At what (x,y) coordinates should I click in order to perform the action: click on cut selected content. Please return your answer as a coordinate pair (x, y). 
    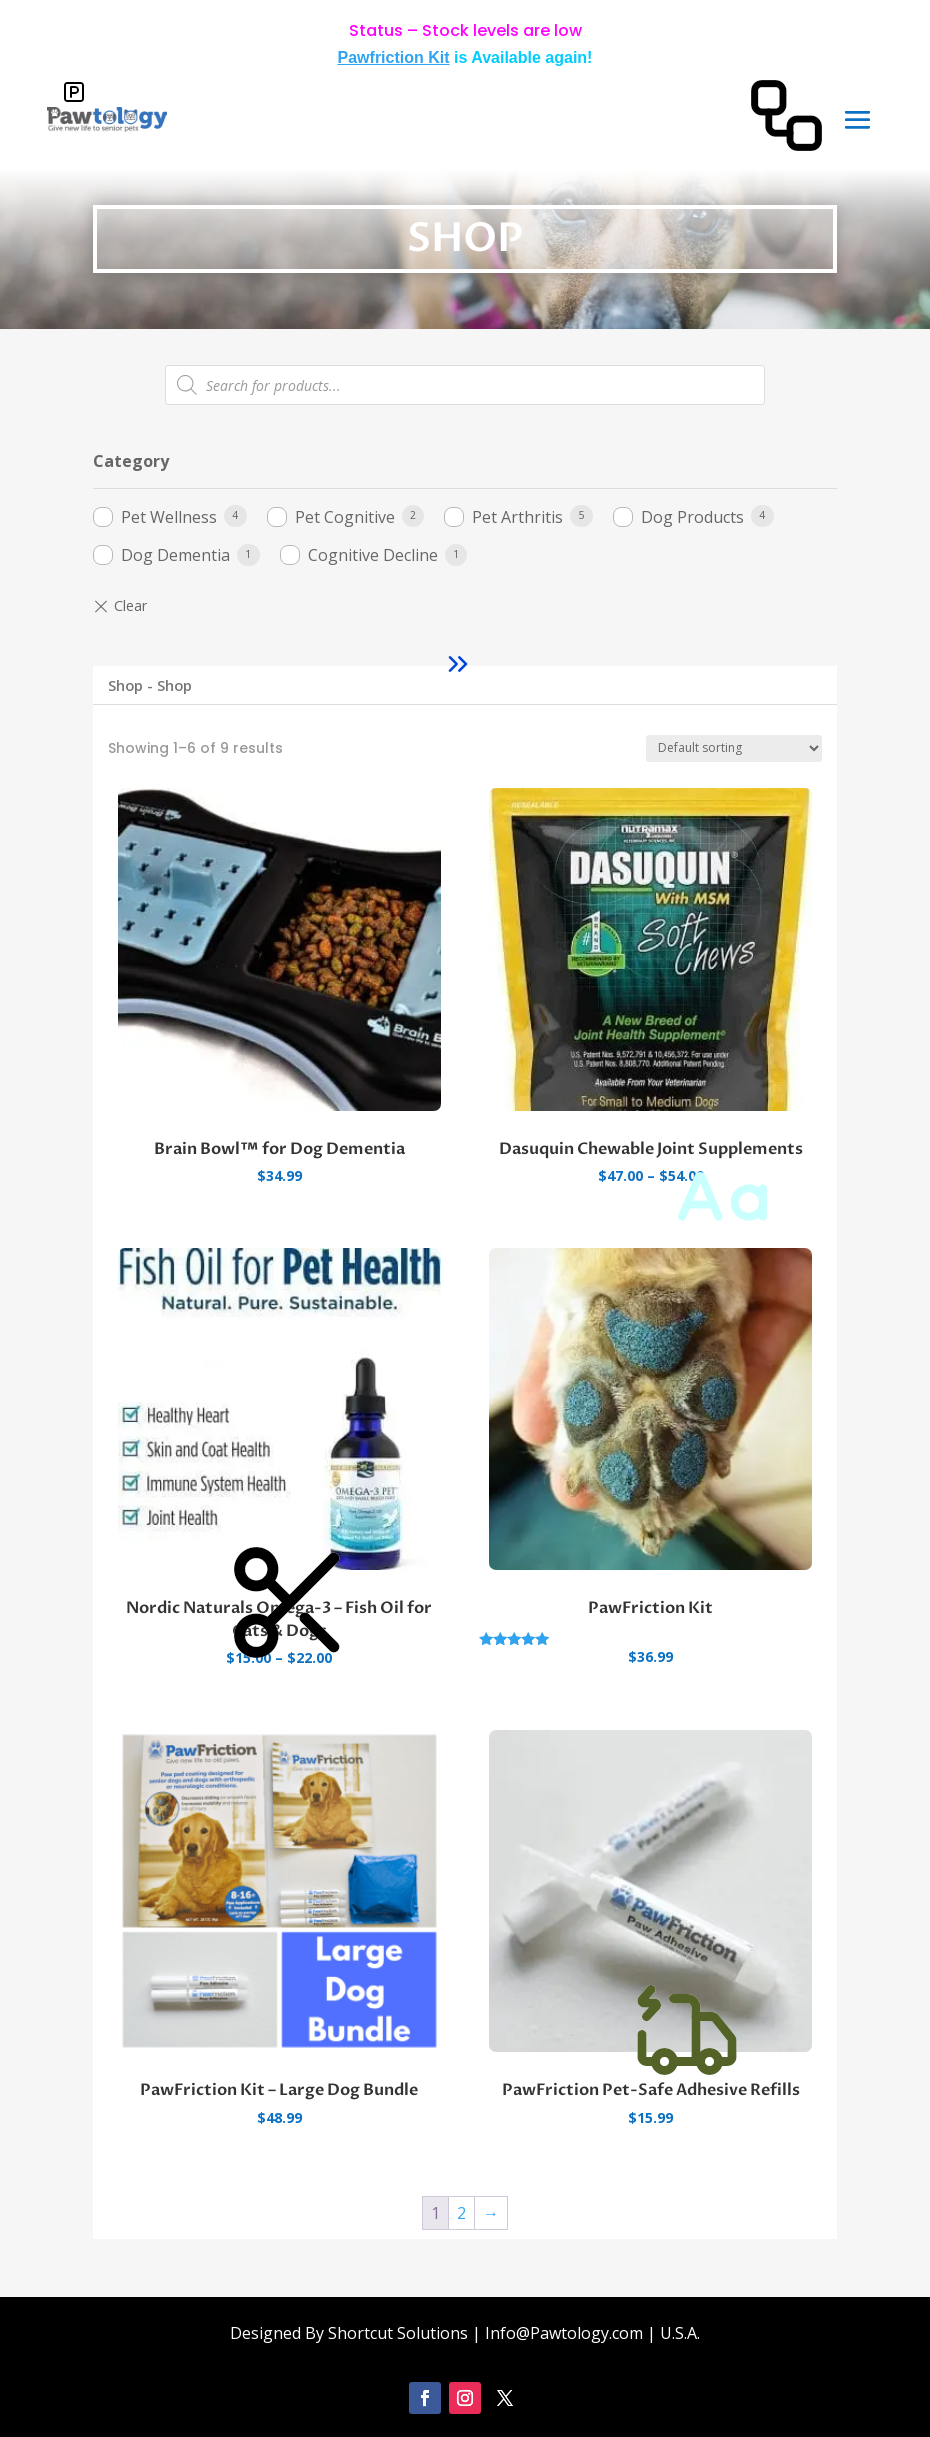
    Looking at the image, I should click on (289, 1602).